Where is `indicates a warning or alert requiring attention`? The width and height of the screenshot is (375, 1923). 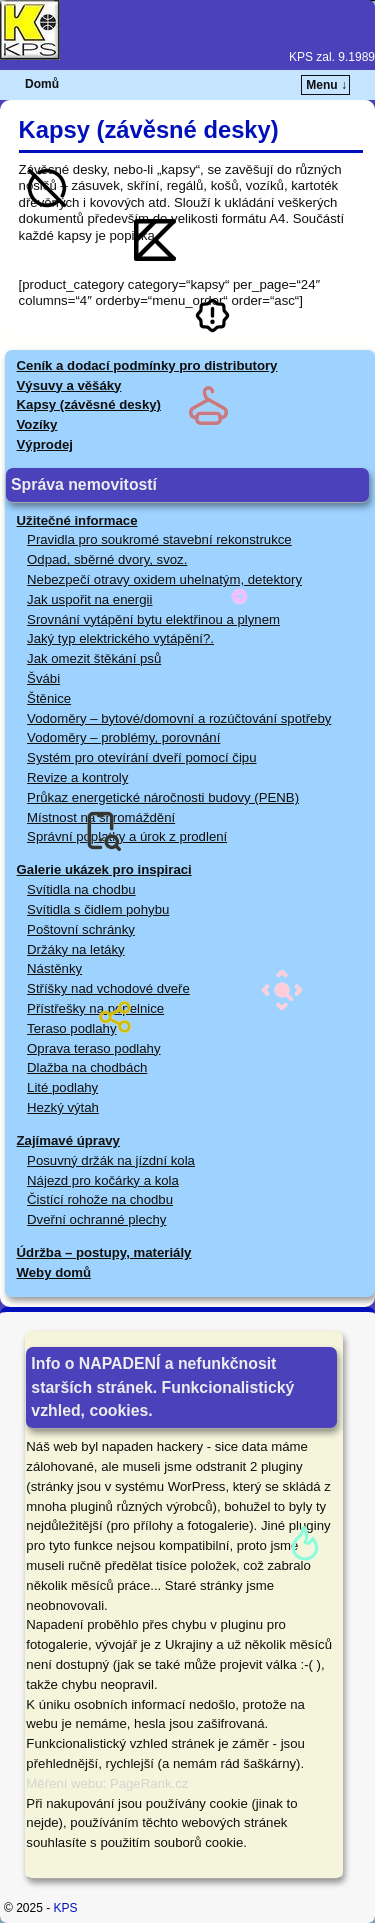 indicates a warning or alert requiring attention is located at coordinates (212, 315).